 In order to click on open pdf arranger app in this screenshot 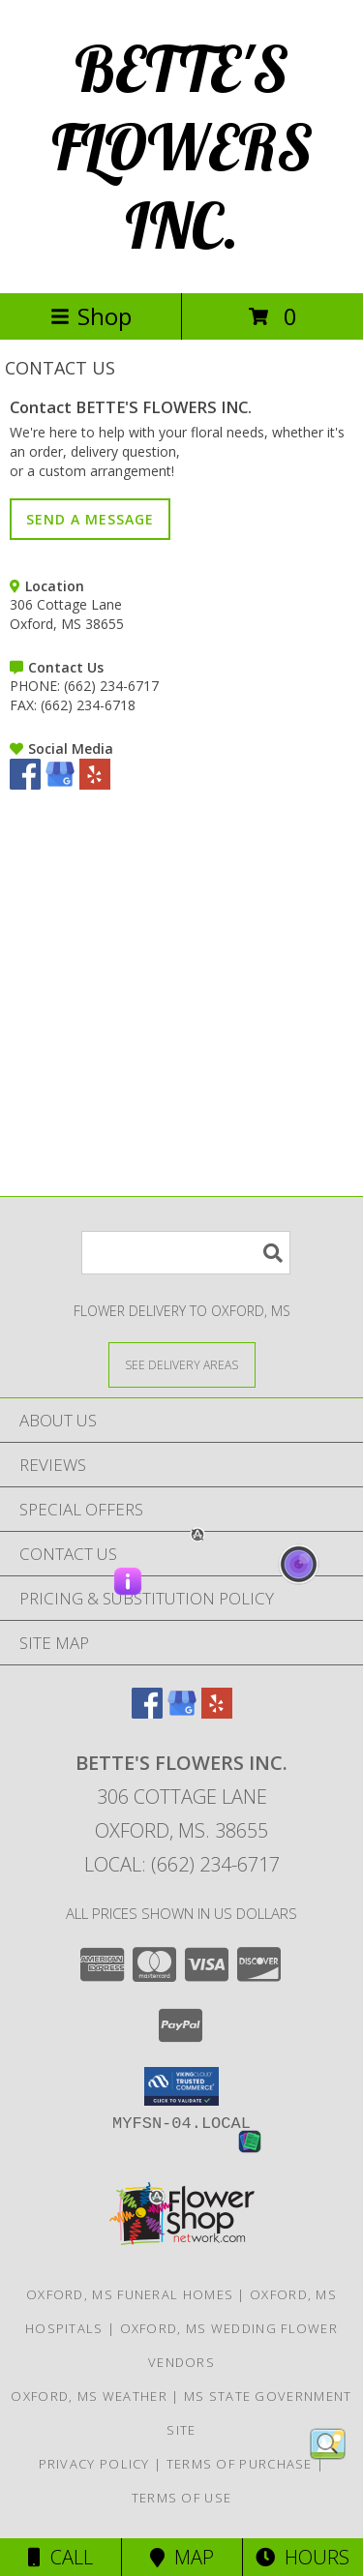, I will do `click(250, 2142)`.